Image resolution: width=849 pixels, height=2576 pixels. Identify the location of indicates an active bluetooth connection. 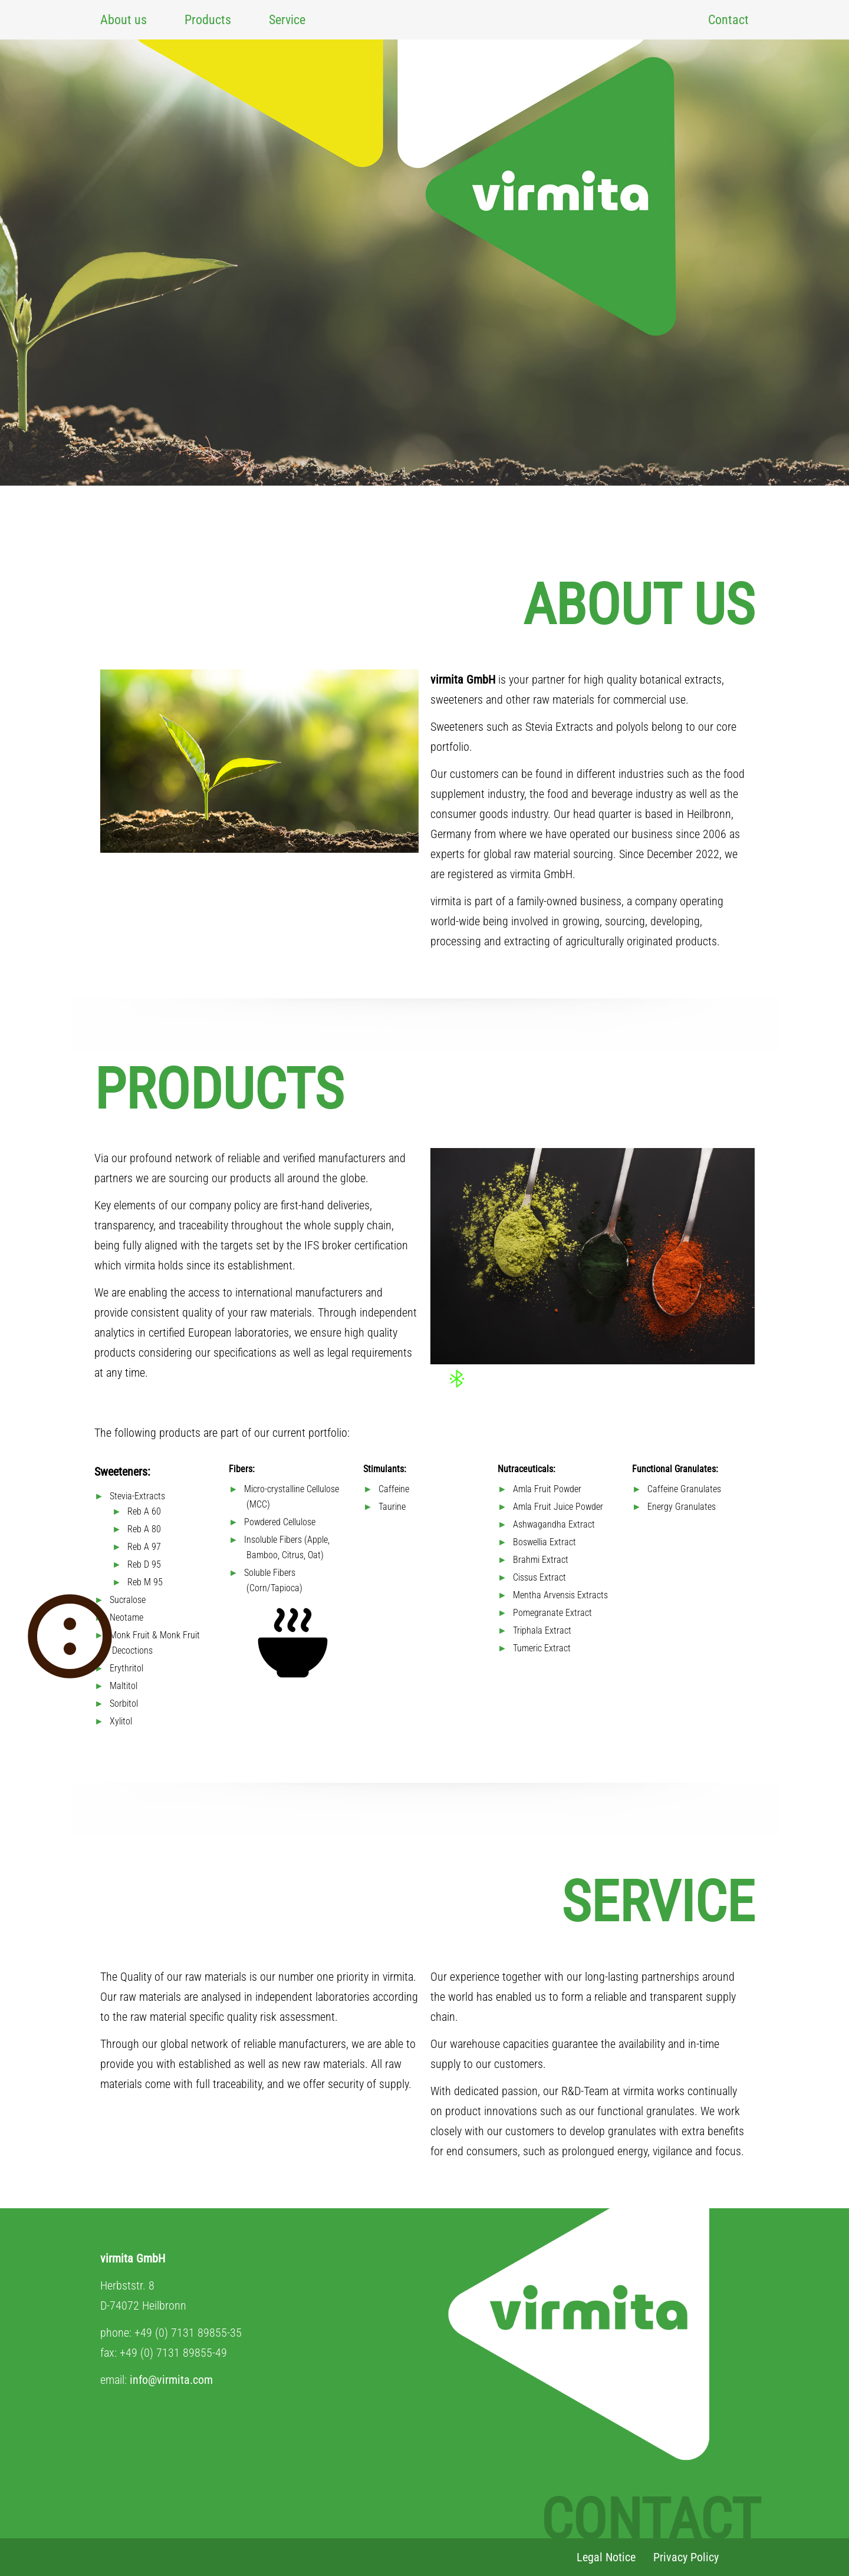
(456, 1378).